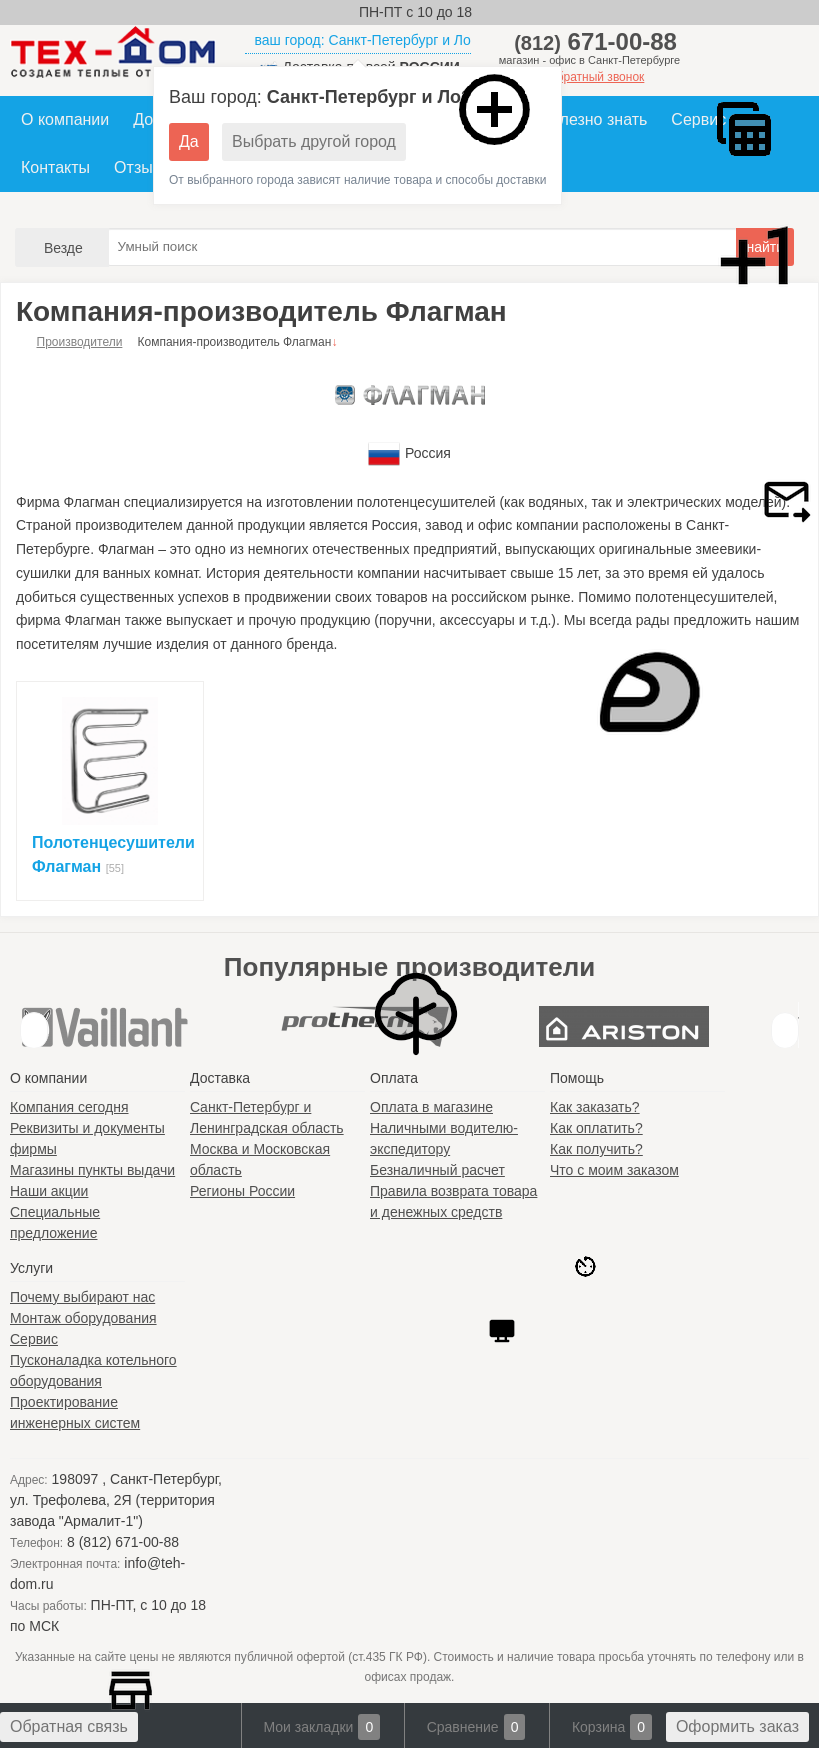  I want to click on access motorsports or racing content, so click(650, 692).